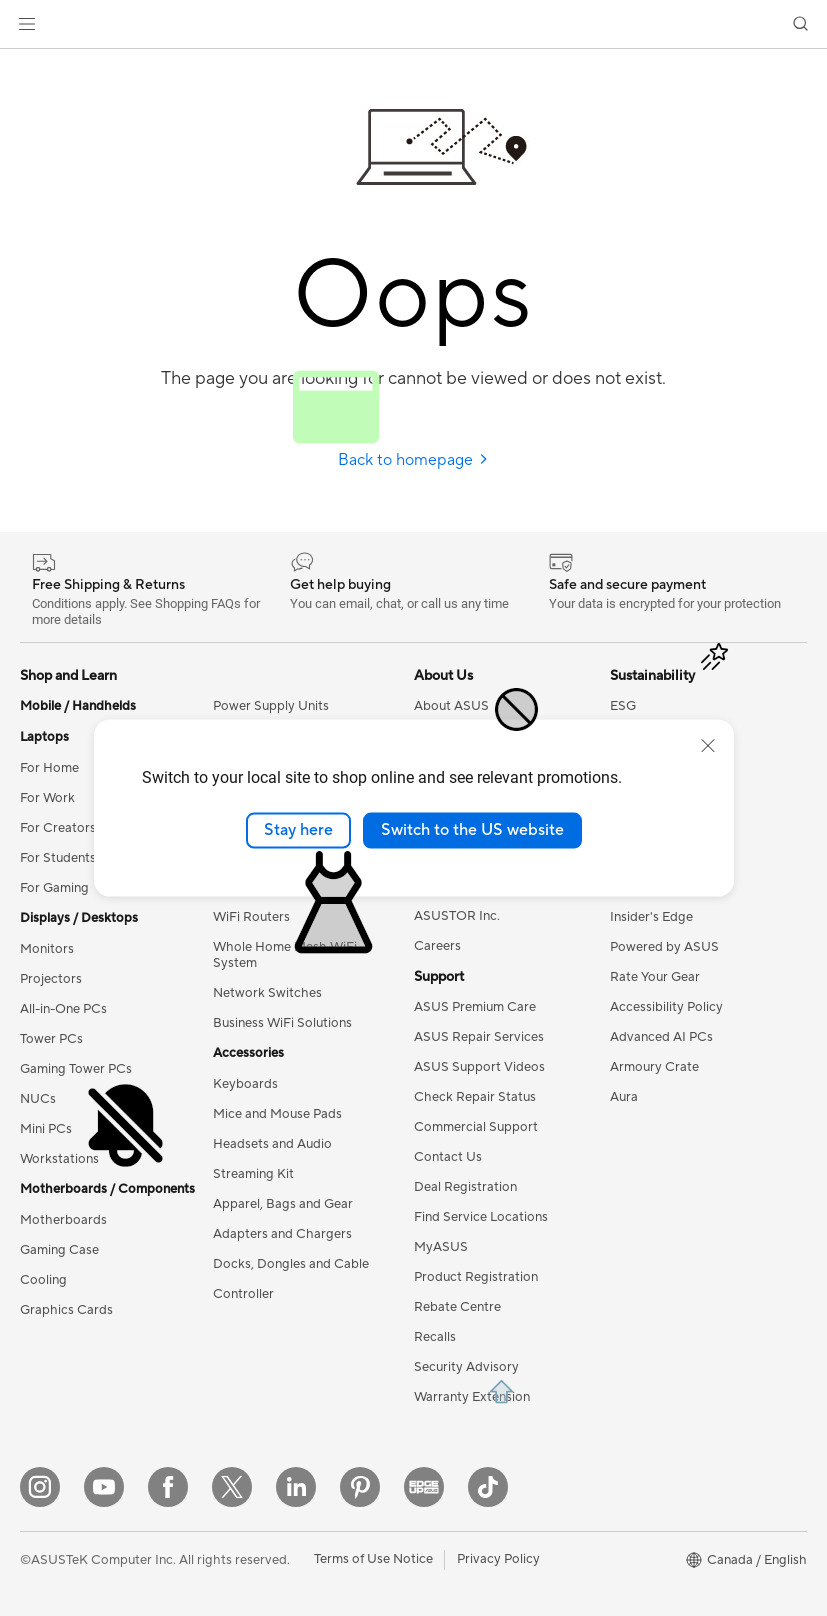 This screenshot has height=1616, width=827. What do you see at coordinates (516, 709) in the screenshot?
I see `indicates a prohibited or restricted action` at bounding box center [516, 709].